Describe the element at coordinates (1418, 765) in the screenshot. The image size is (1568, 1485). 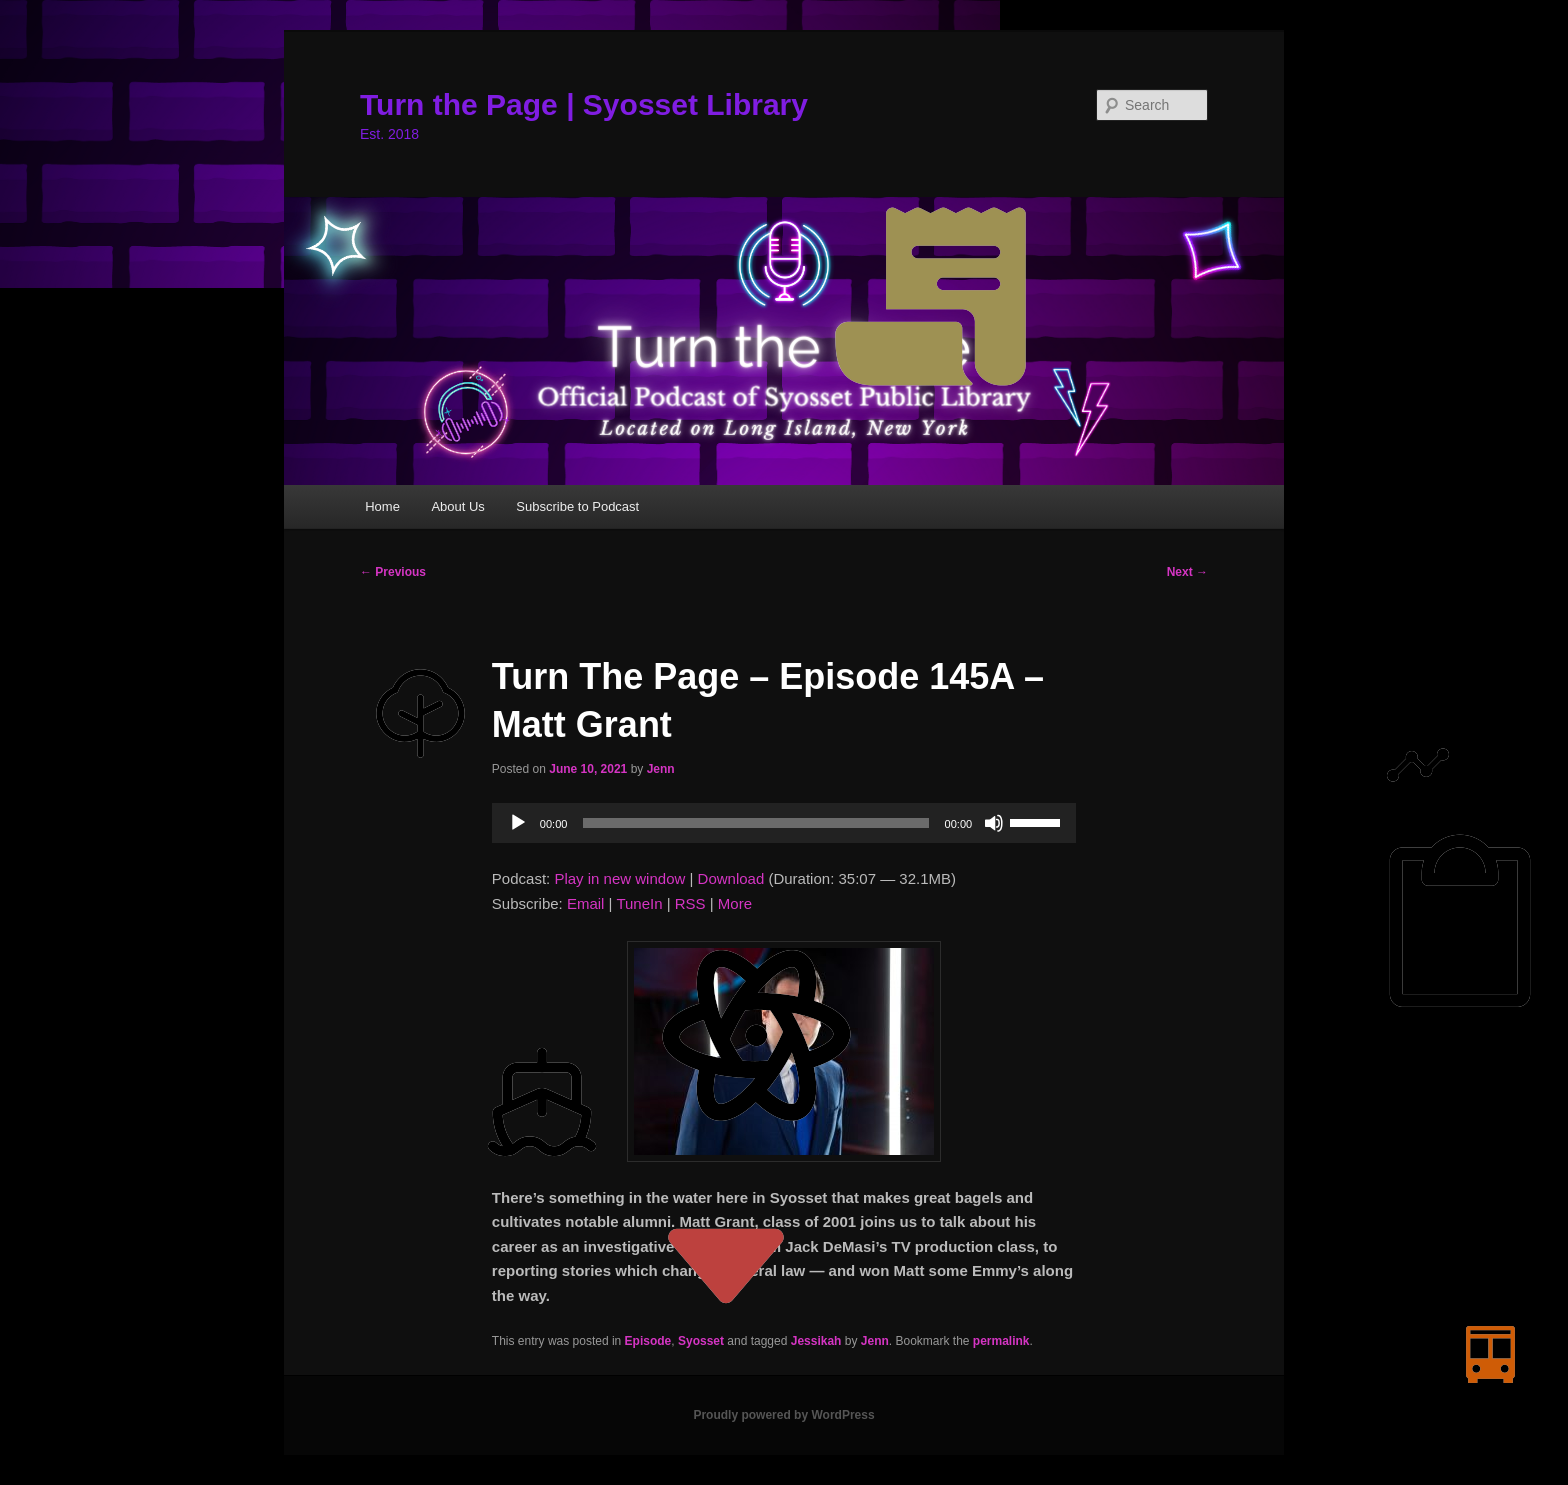
I see `view analytics and statistics` at that location.